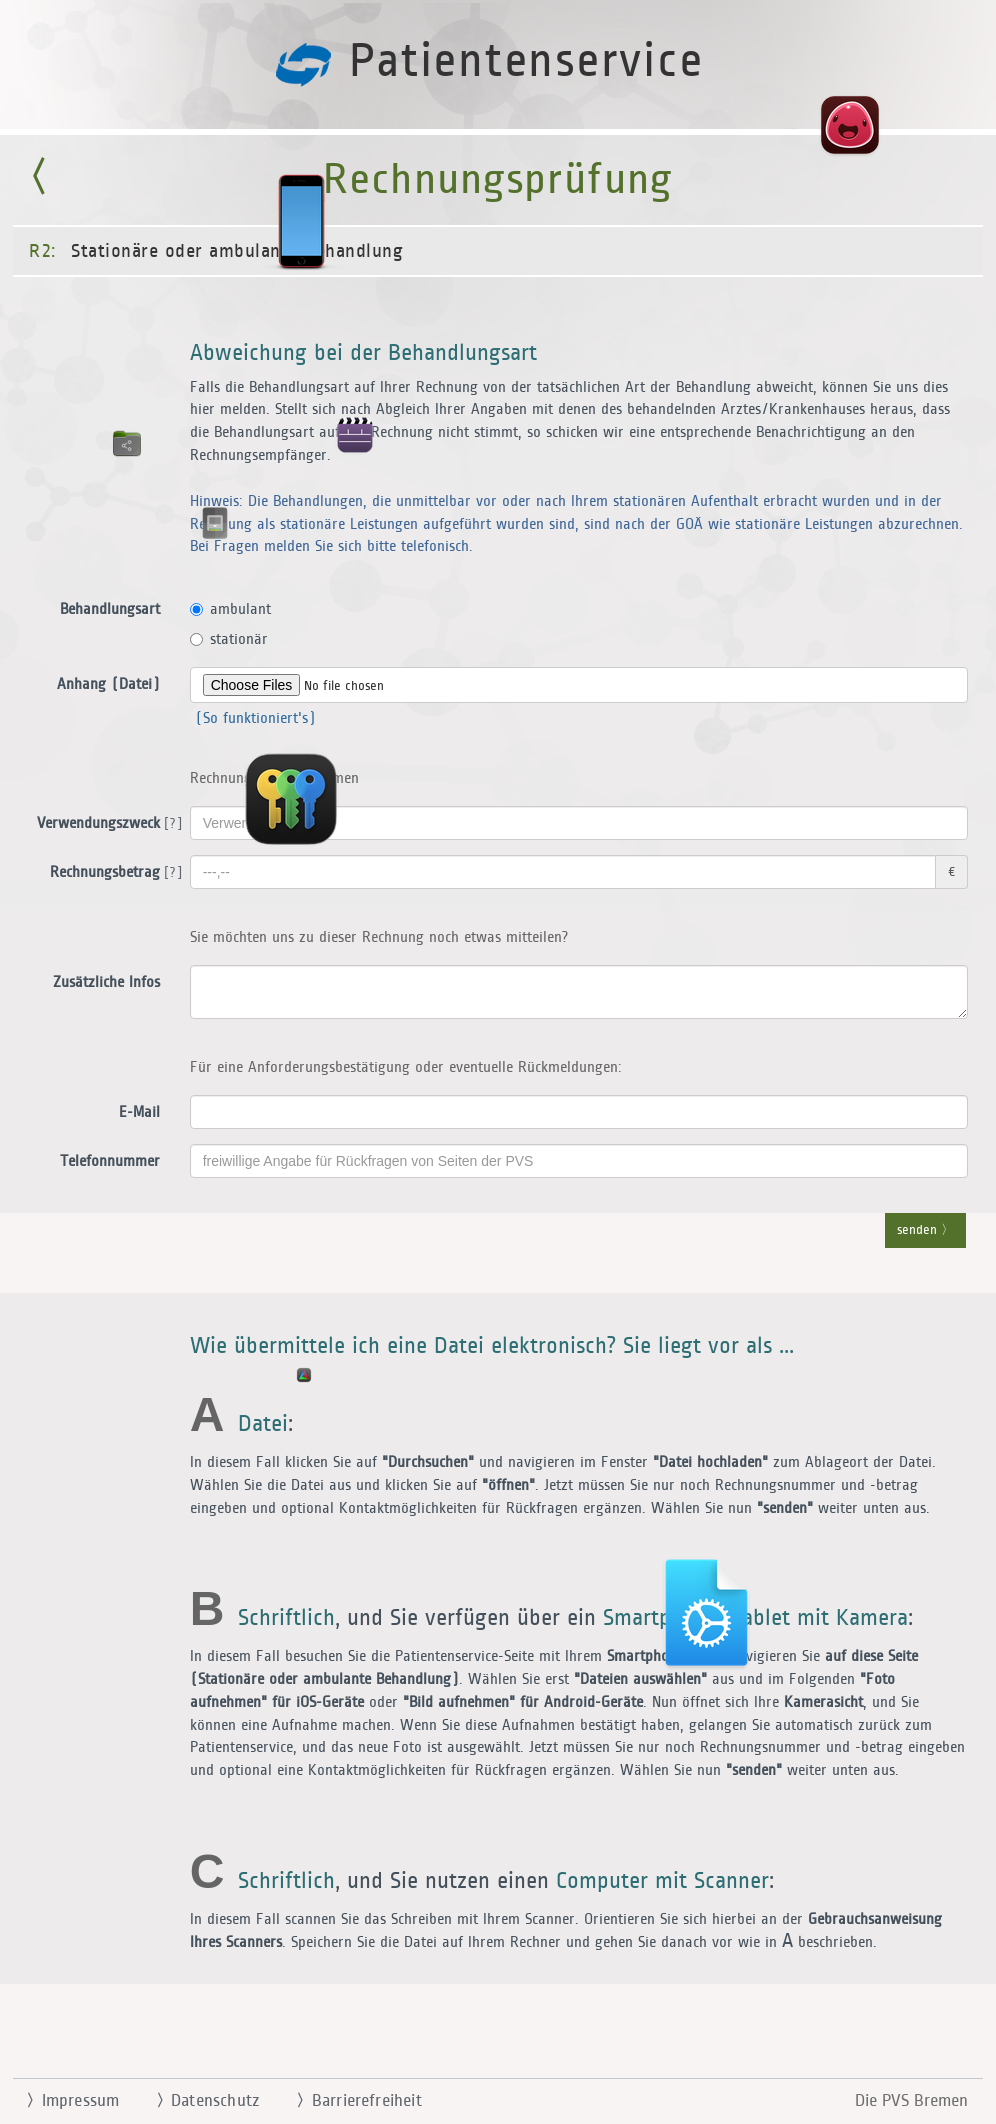  I want to click on access your public shared folder, so click(127, 443).